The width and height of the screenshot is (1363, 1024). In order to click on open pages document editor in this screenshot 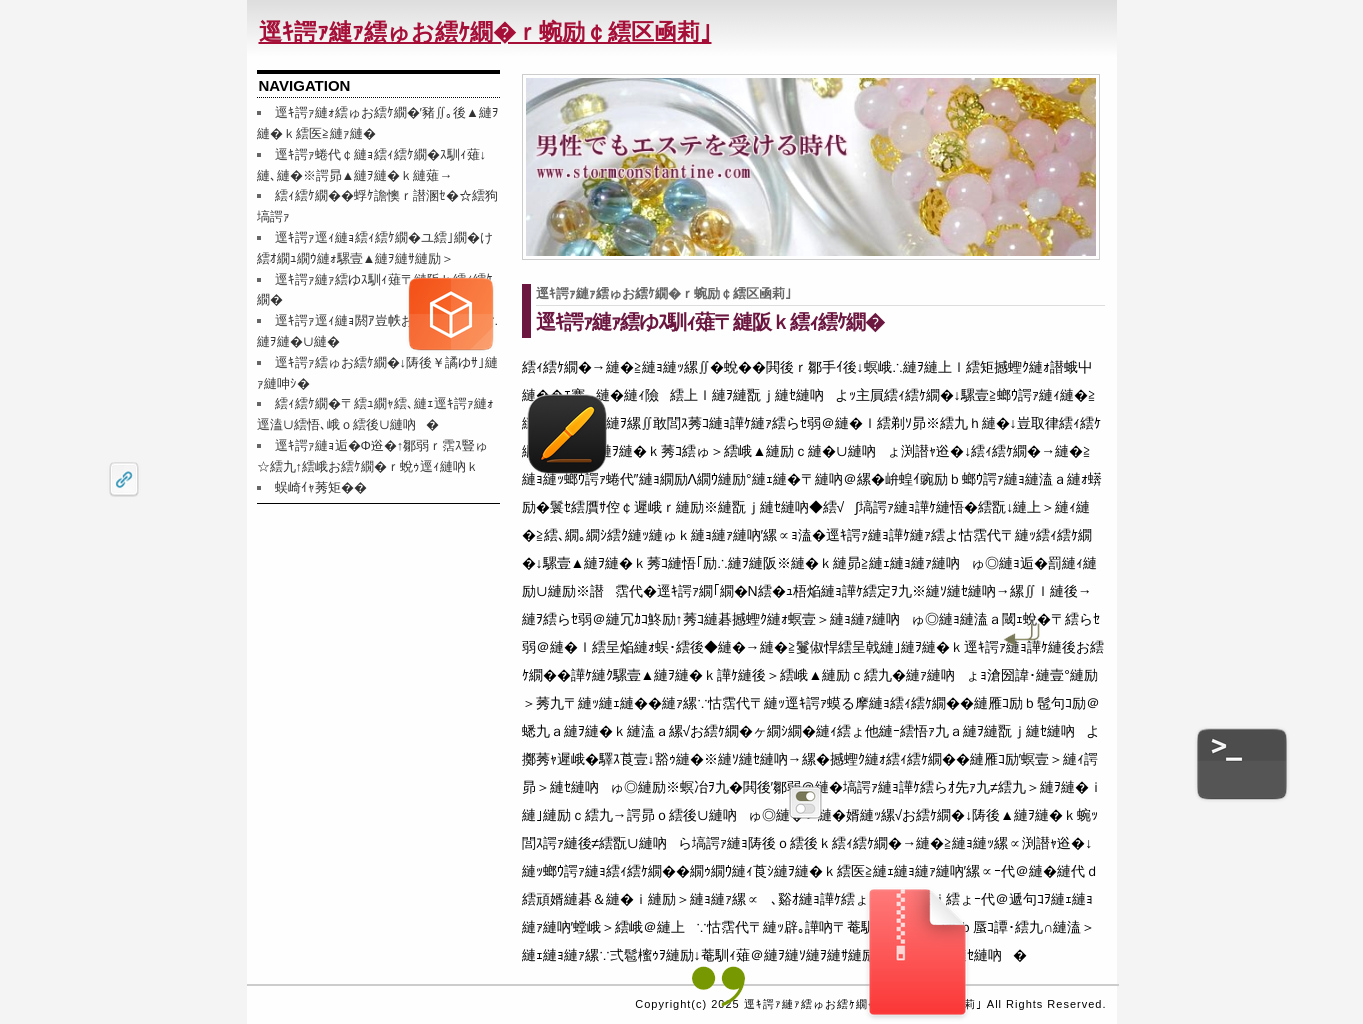, I will do `click(567, 434)`.